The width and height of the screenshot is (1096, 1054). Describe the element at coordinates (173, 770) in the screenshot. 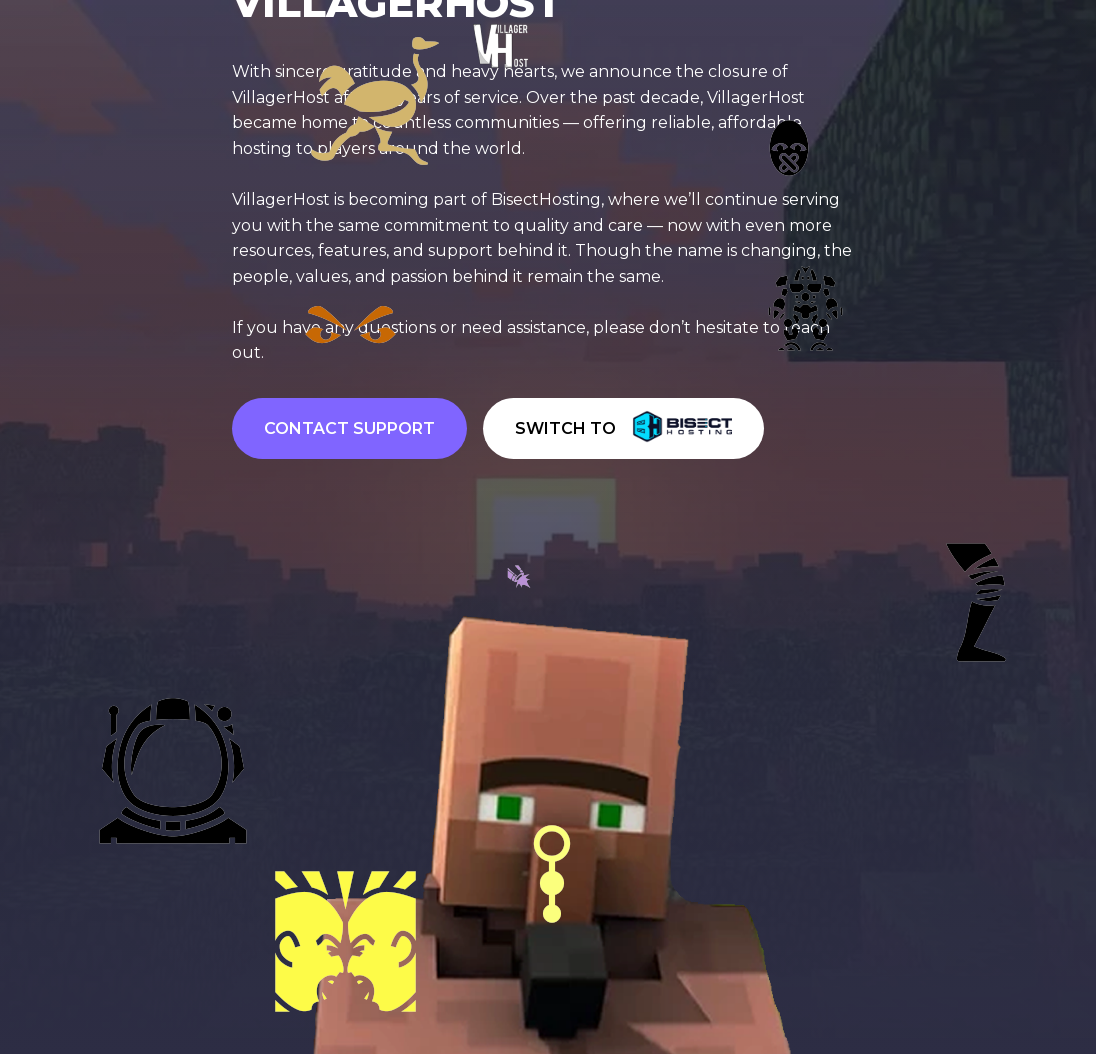

I see `access space or astronaut-themed content` at that location.